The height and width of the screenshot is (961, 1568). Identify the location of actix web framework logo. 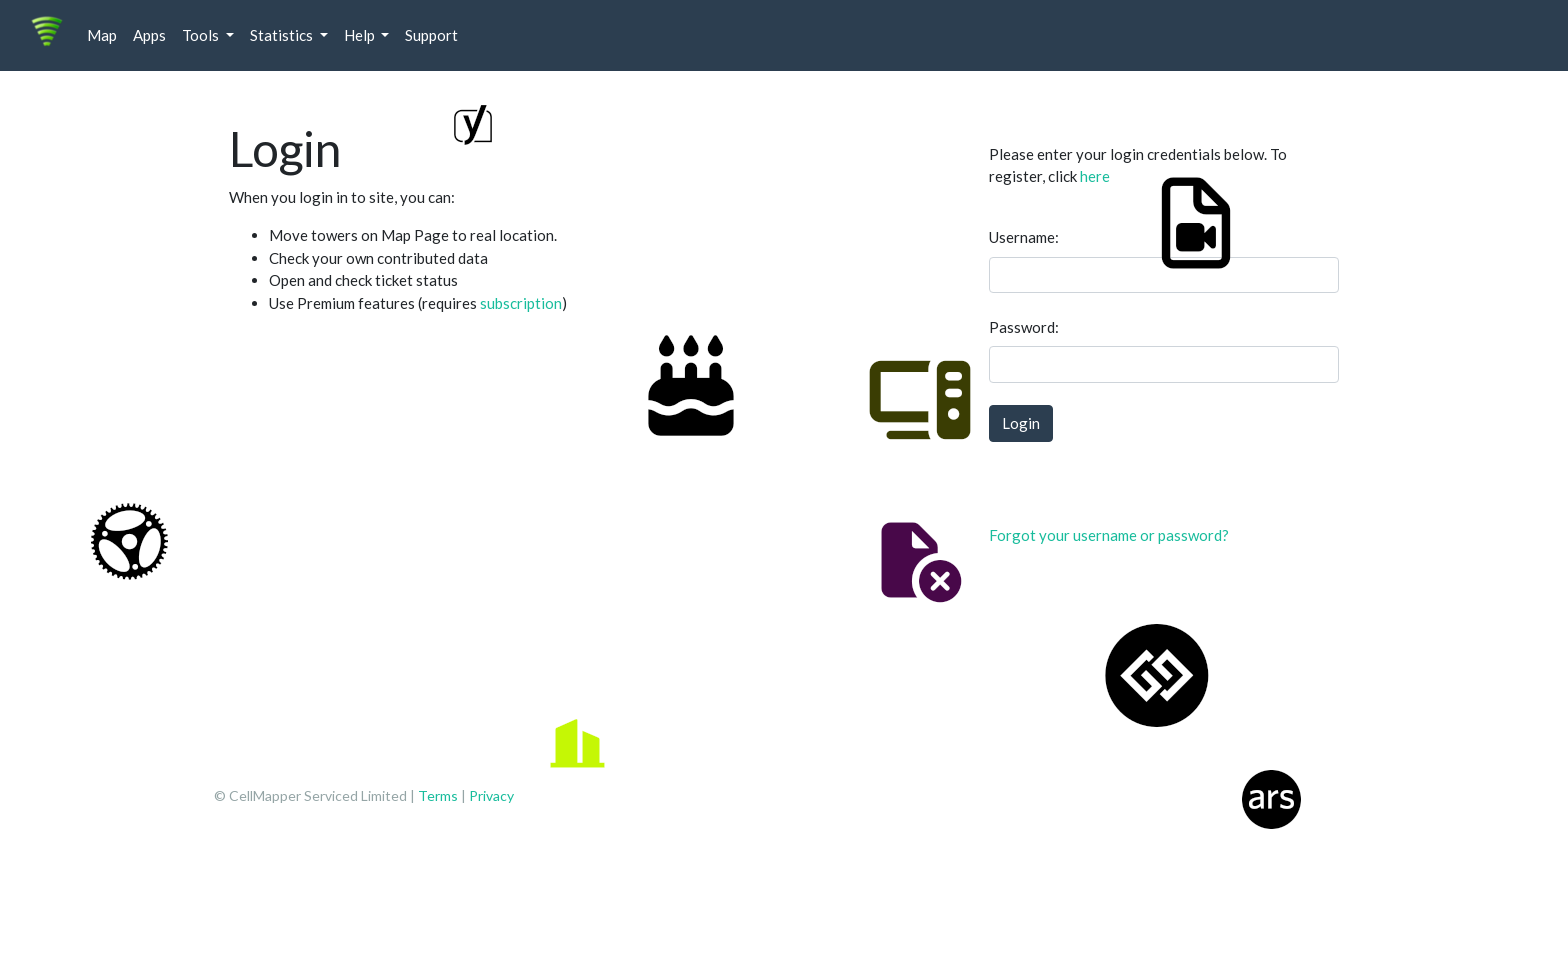
(129, 541).